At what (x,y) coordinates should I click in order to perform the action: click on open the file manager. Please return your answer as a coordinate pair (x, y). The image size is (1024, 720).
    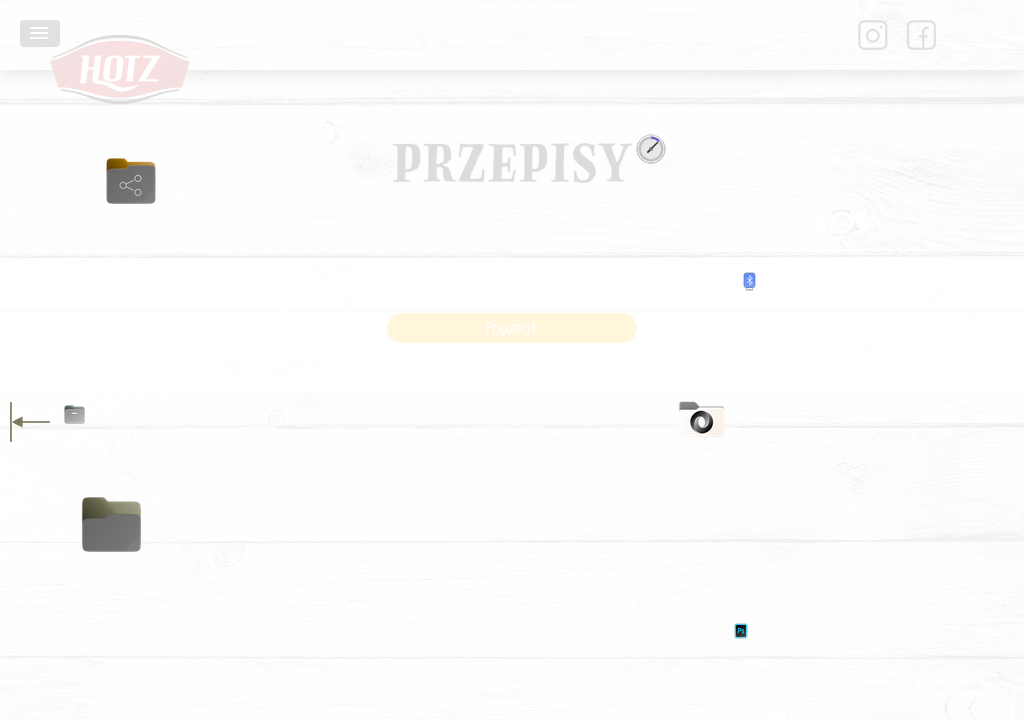
    Looking at the image, I should click on (74, 414).